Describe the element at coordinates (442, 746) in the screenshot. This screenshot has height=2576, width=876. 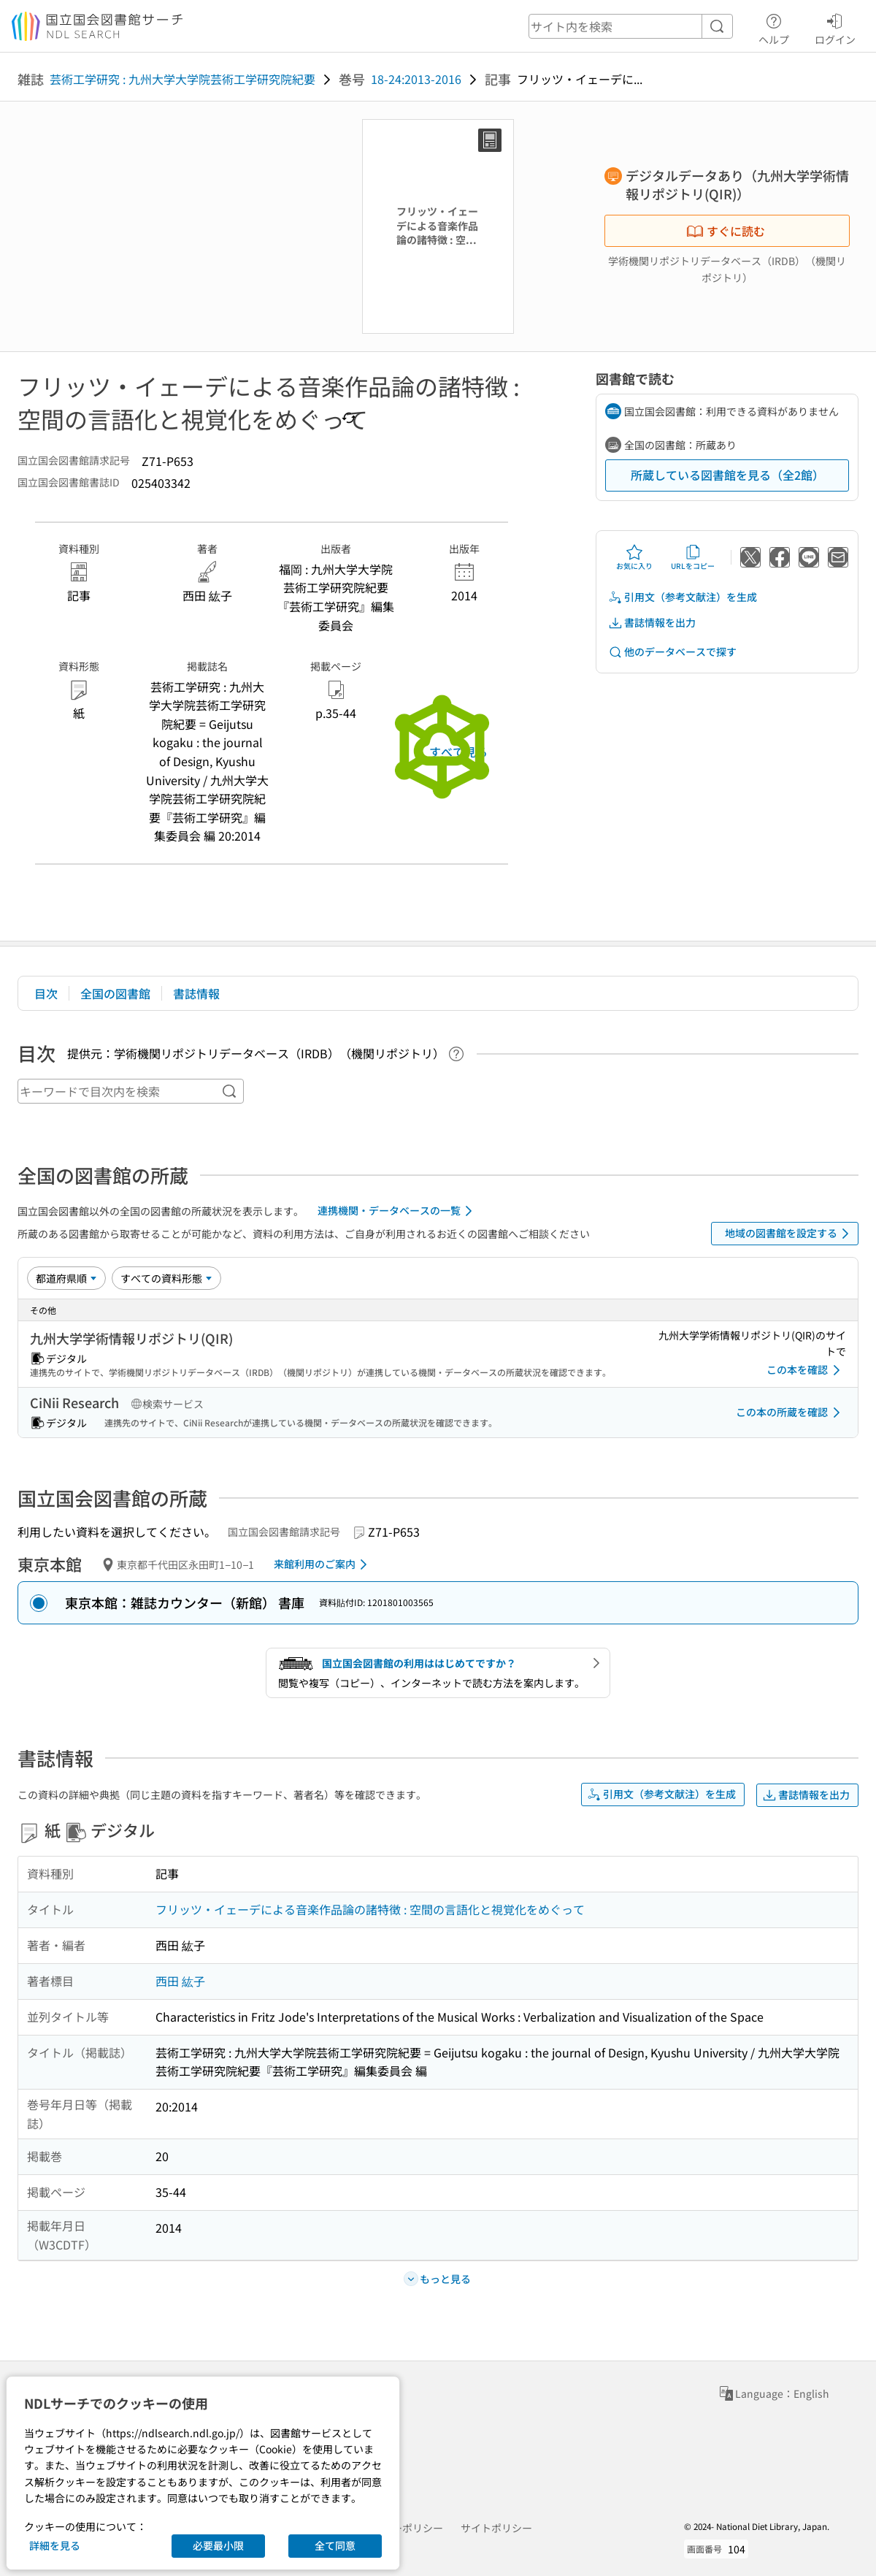
I see `storj decentralized cloud storage logo` at that location.